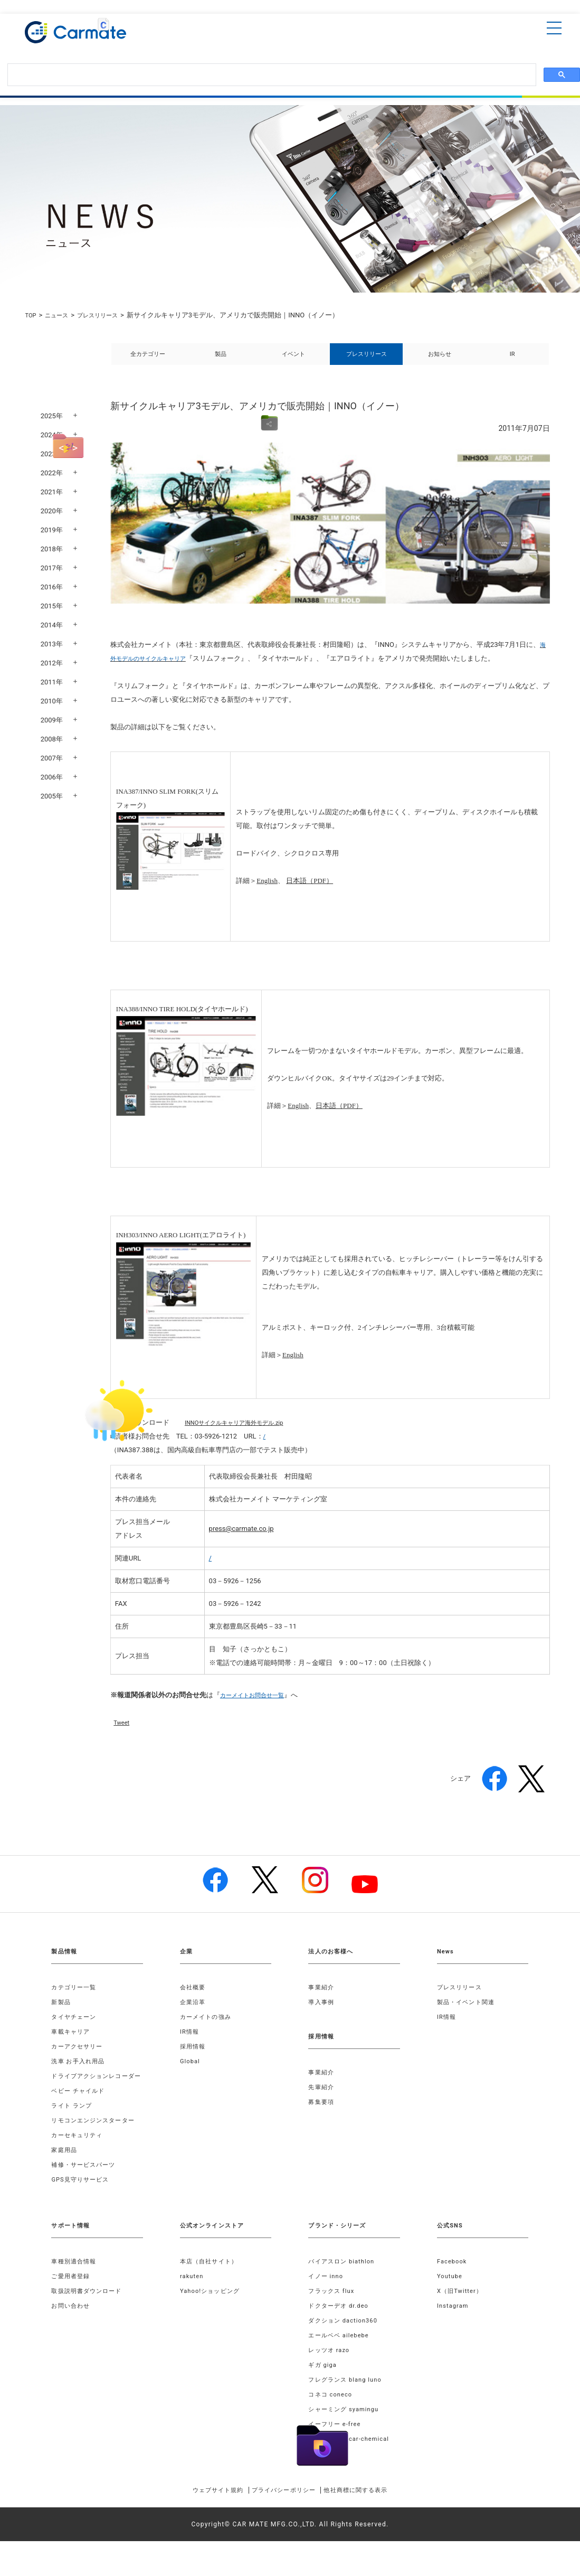 The image size is (580, 2576). Describe the element at coordinates (322, 2447) in the screenshot. I see `open wondershare pixstudio project folder` at that location.